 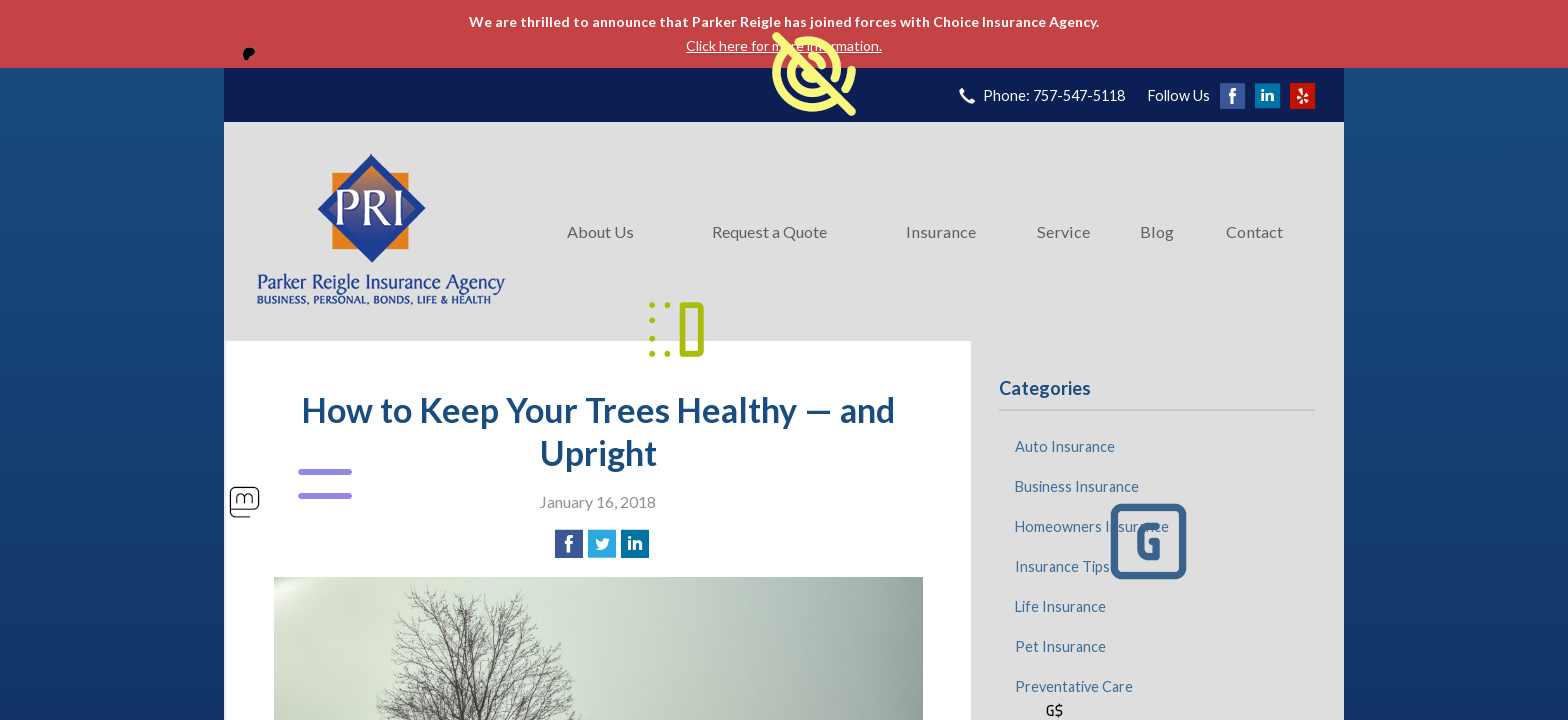 I want to click on open navigation menu, so click(x=325, y=484).